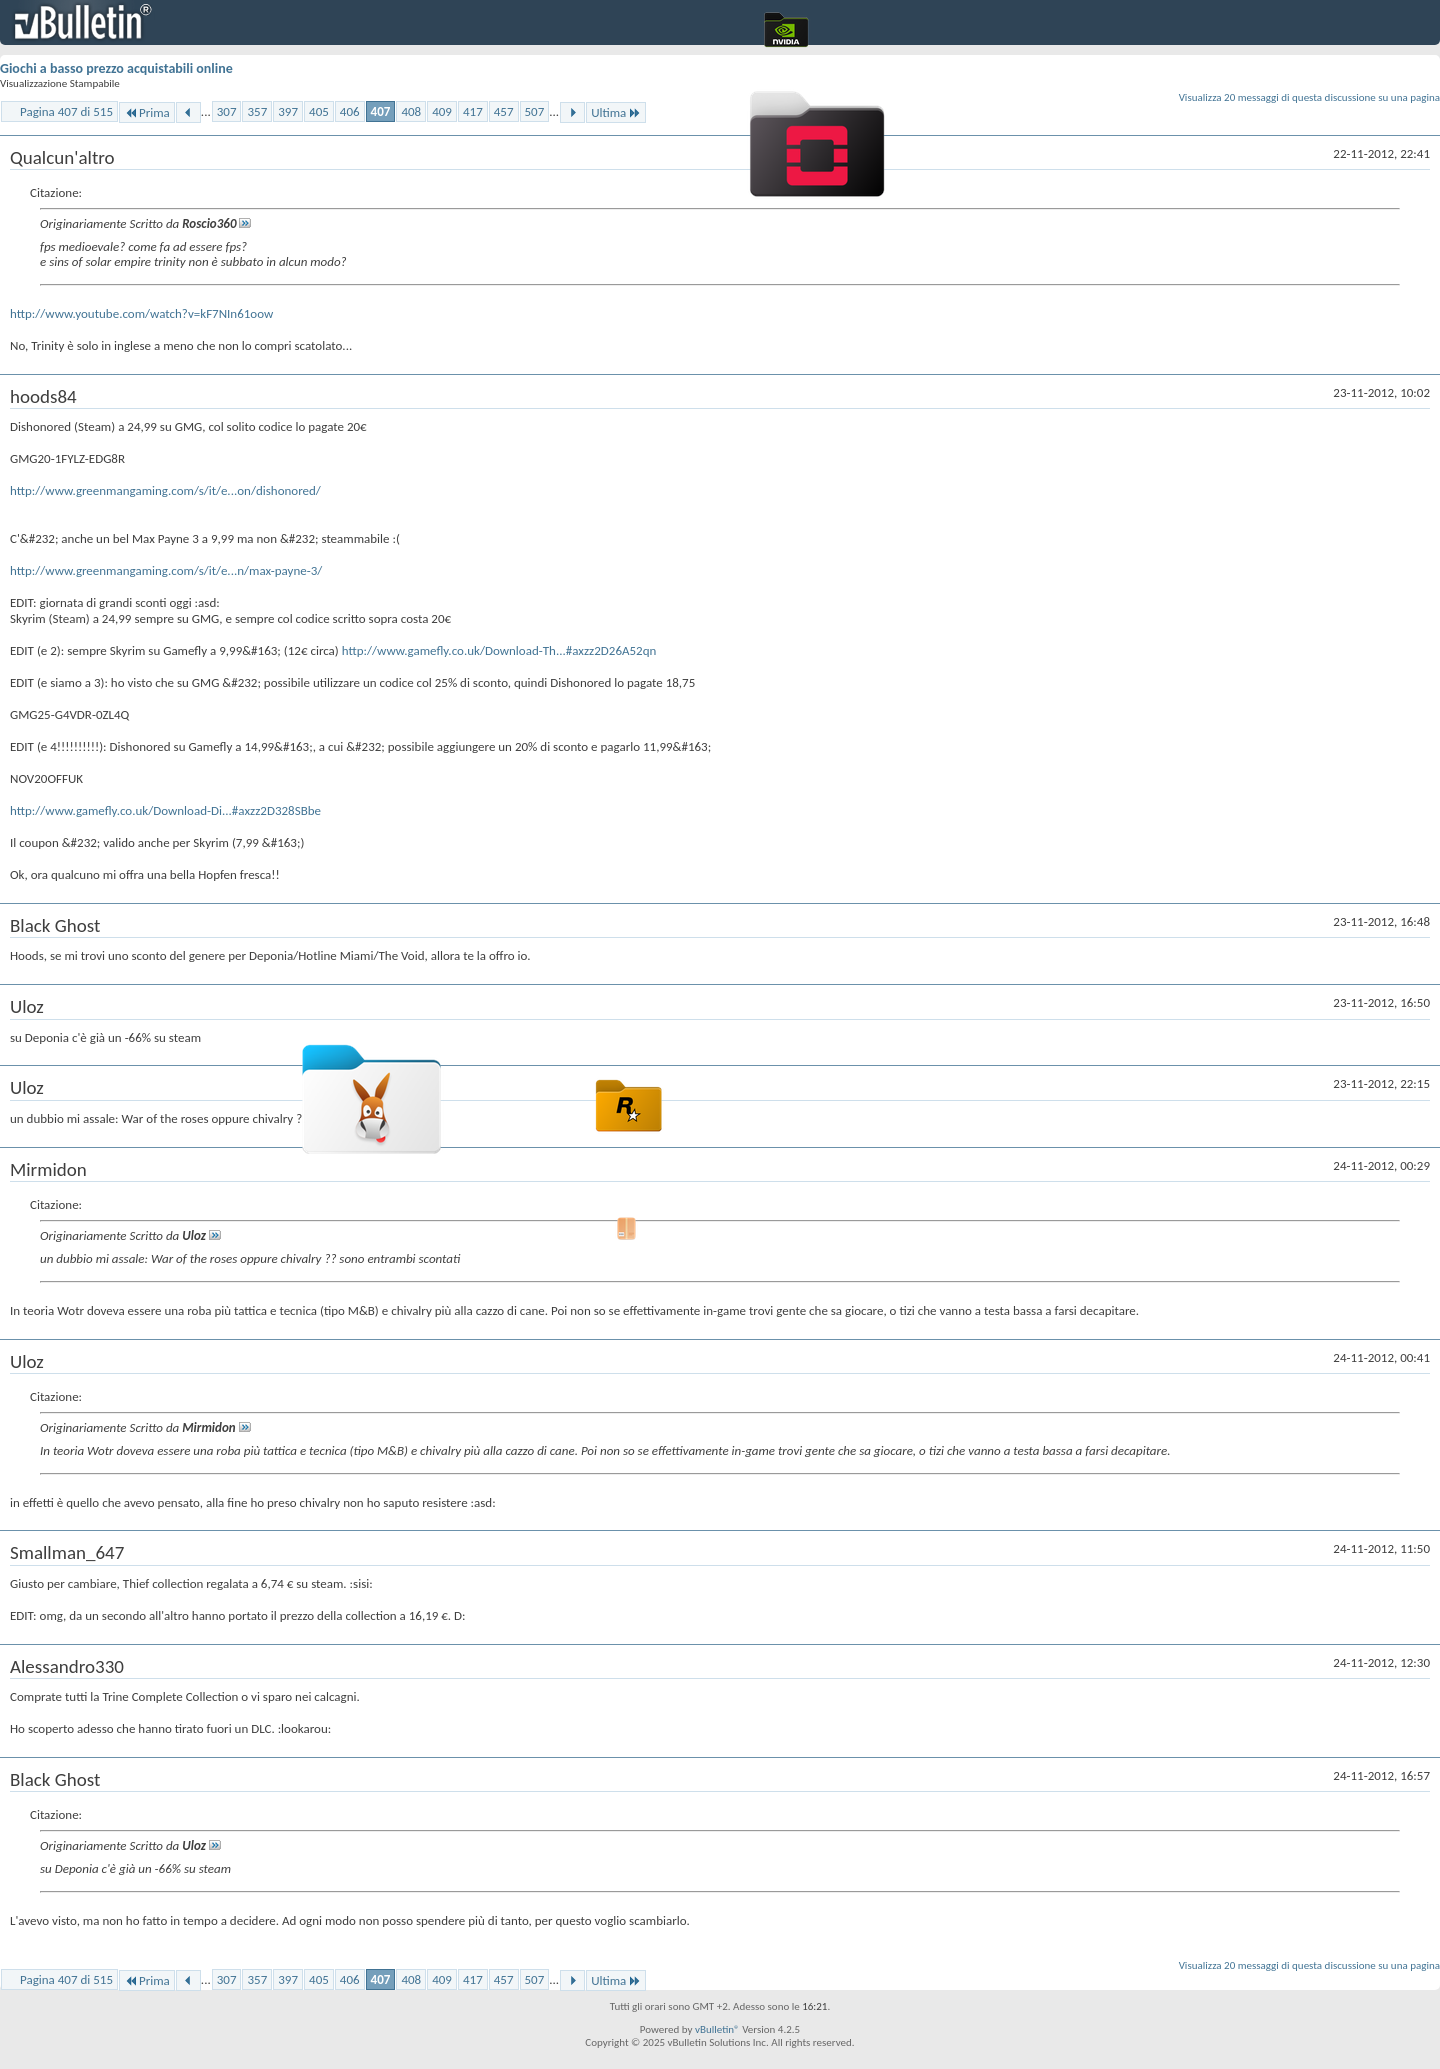 Image resolution: width=1440 pixels, height=2069 pixels. Describe the element at coordinates (816, 147) in the screenshot. I see `open openstack project folder` at that location.